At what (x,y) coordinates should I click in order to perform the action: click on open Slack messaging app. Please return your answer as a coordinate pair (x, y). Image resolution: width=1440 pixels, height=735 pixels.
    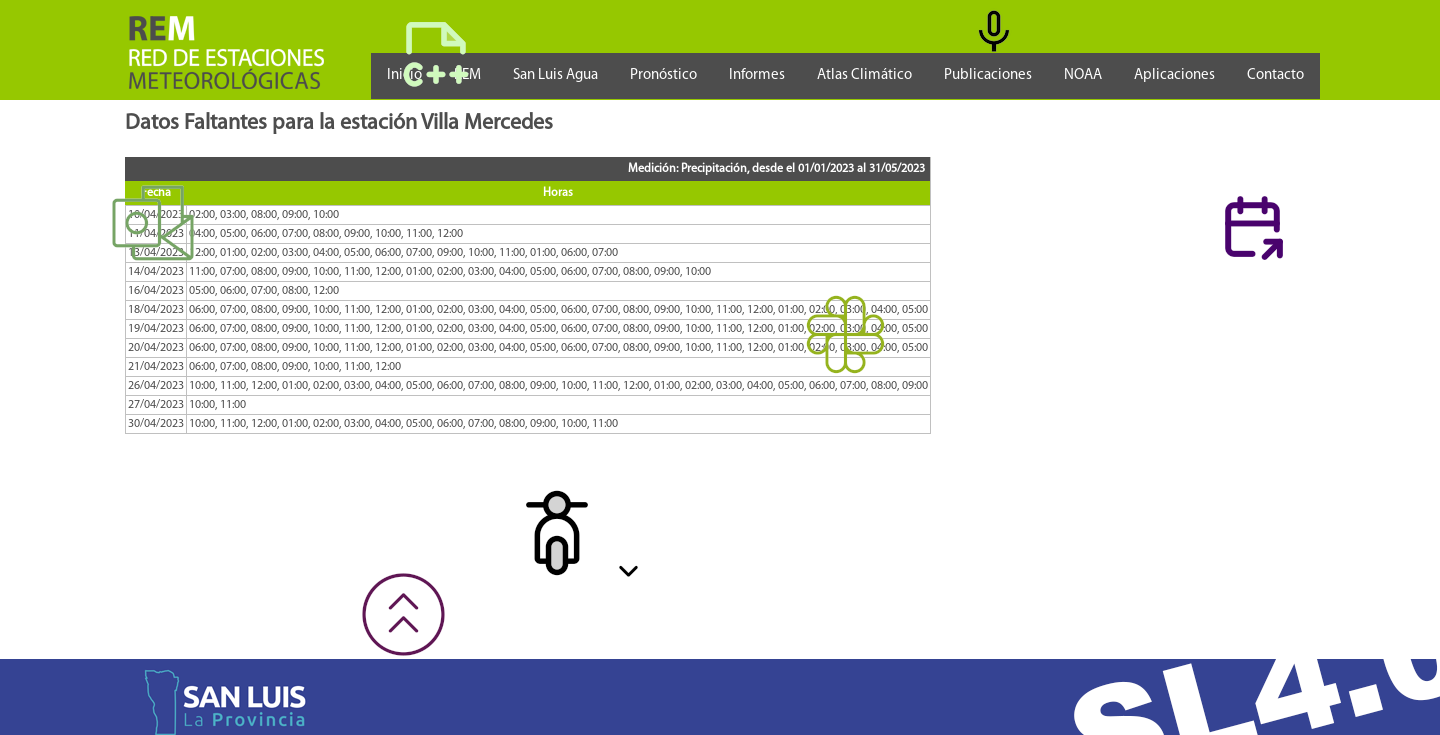
    Looking at the image, I should click on (845, 334).